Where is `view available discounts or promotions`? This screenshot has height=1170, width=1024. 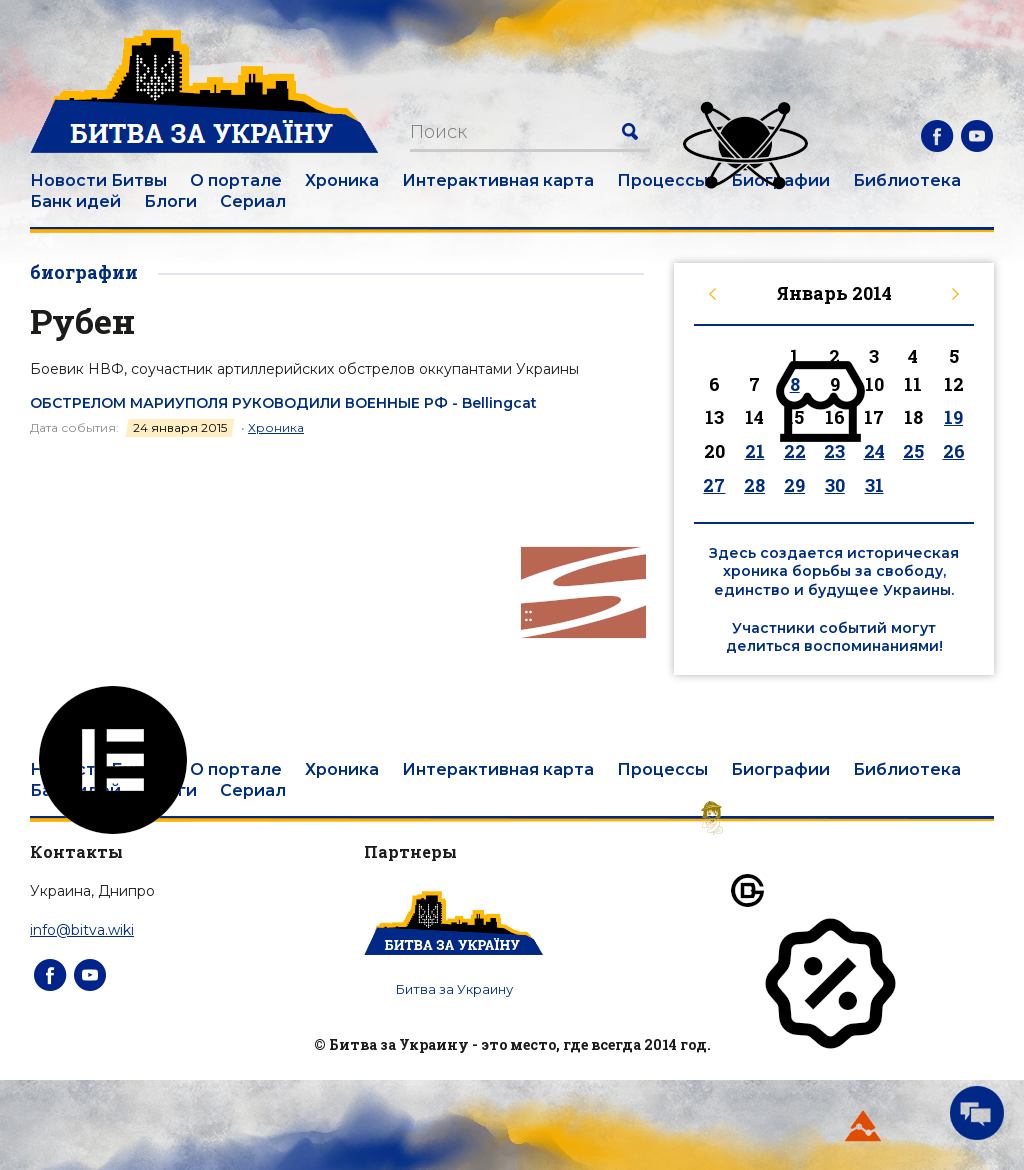 view available discounts or promotions is located at coordinates (830, 983).